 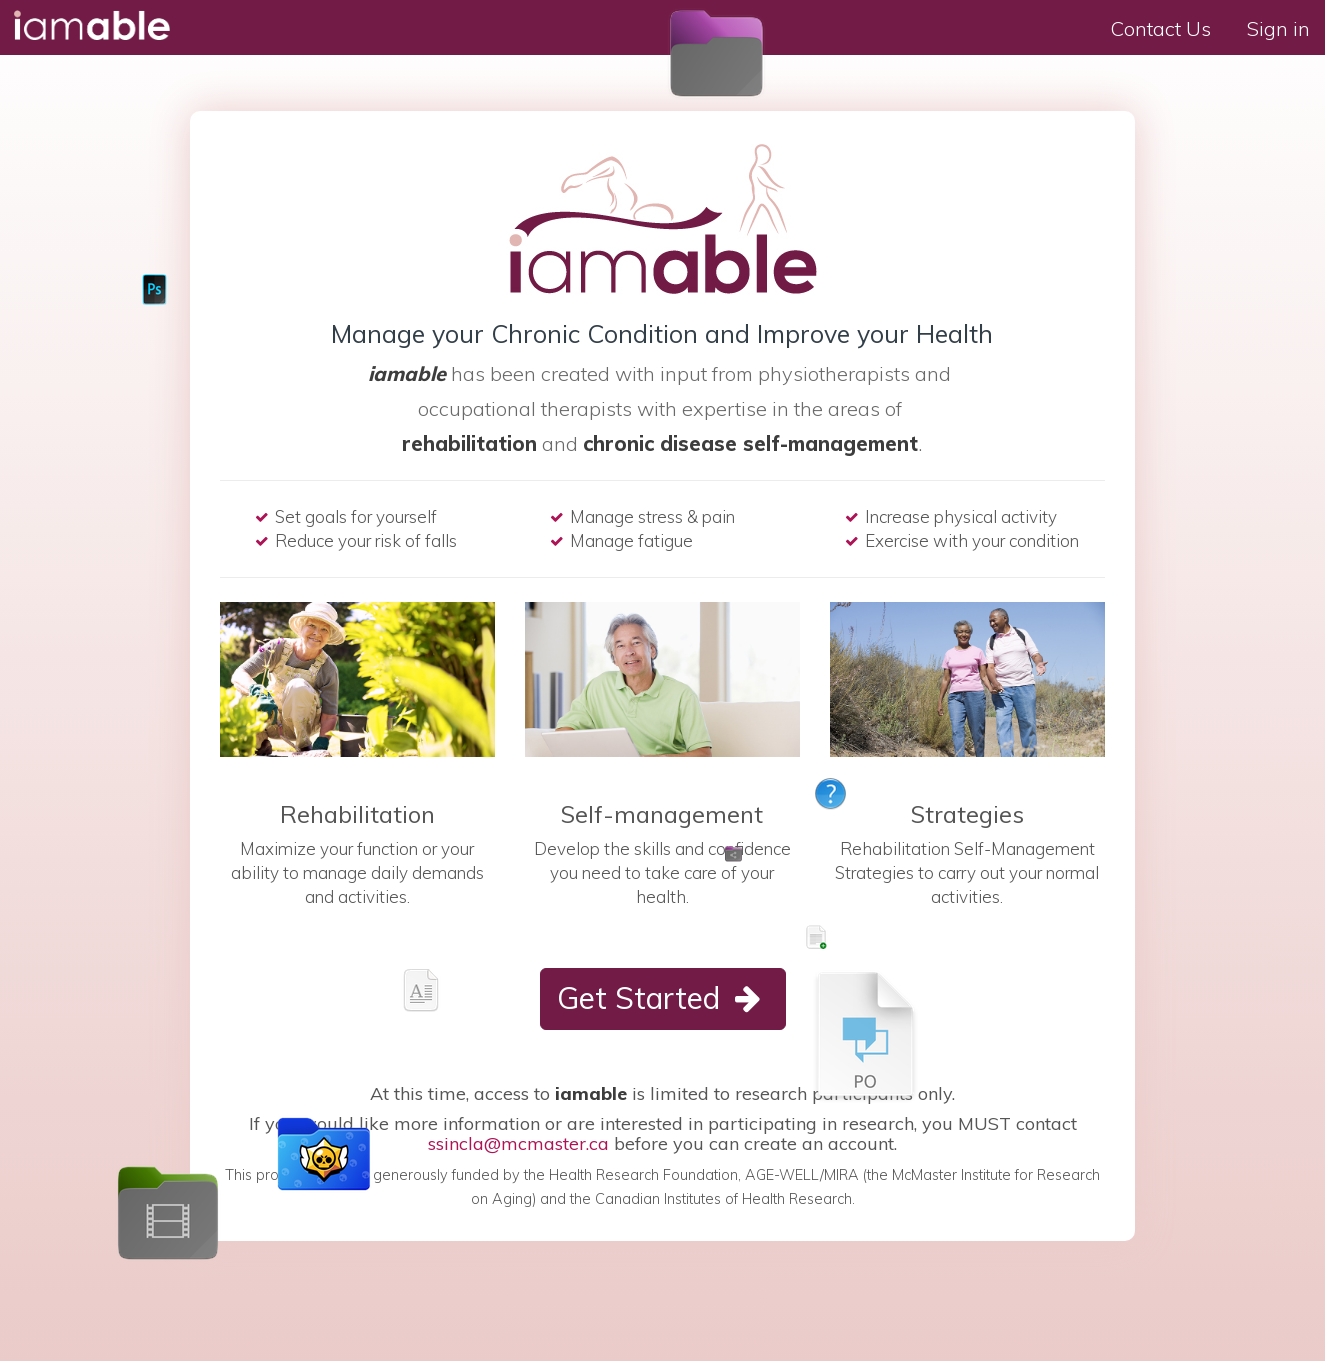 What do you see at coordinates (716, 53) in the screenshot?
I see `an open folder in the file system` at bounding box center [716, 53].